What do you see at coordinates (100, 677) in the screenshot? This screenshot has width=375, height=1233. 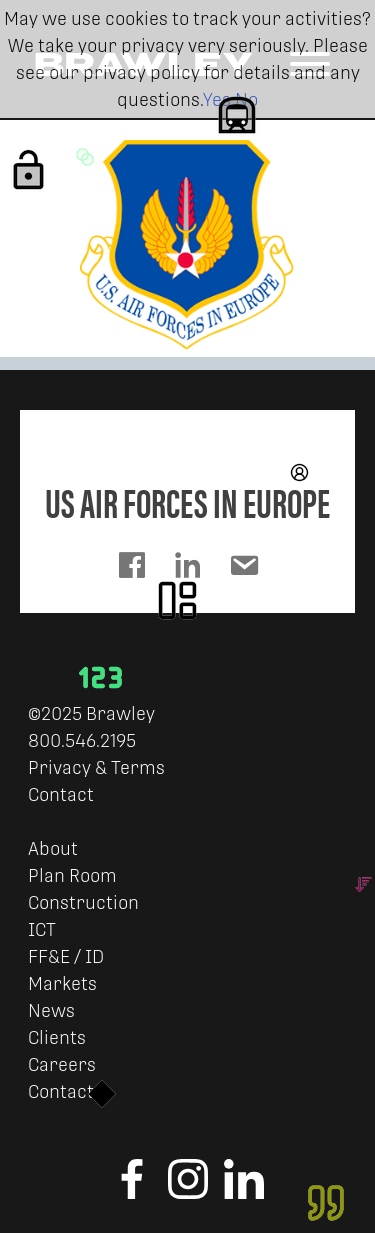 I see `switch to numeric input mode` at bounding box center [100, 677].